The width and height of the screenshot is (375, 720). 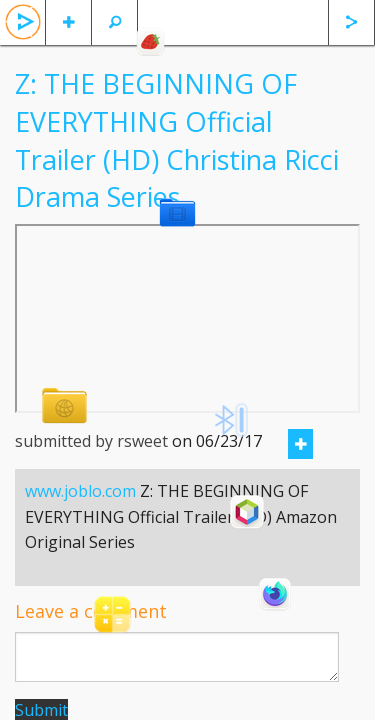 What do you see at coordinates (150, 41) in the screenshot?
I see `open strawberry music player` at bounding box center [150, 41].